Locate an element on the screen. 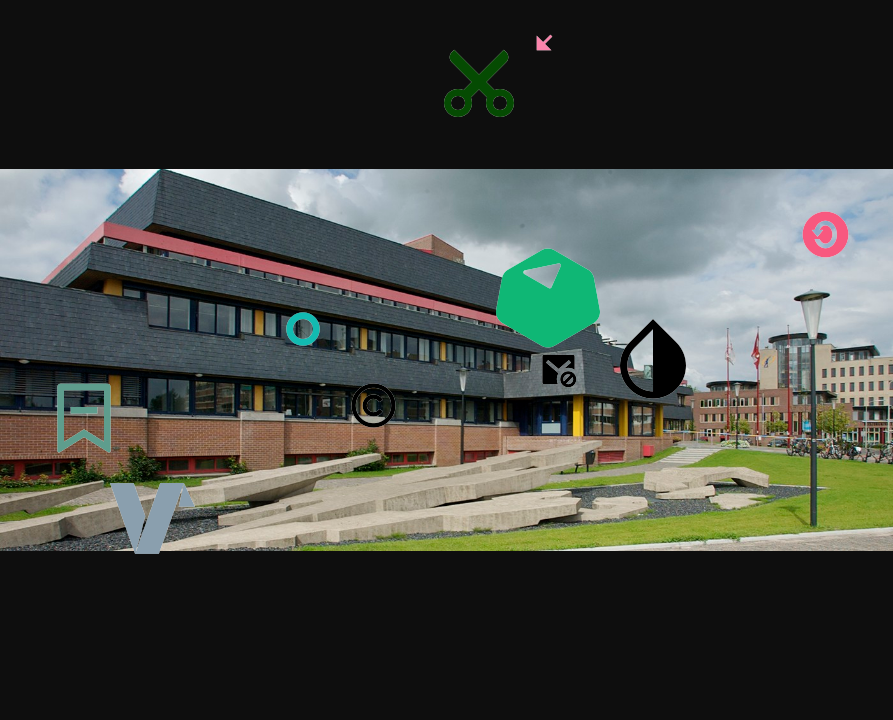 This screenshot has width=893, height=720. indicates copyrighted content is located at coordinates (373, 405).